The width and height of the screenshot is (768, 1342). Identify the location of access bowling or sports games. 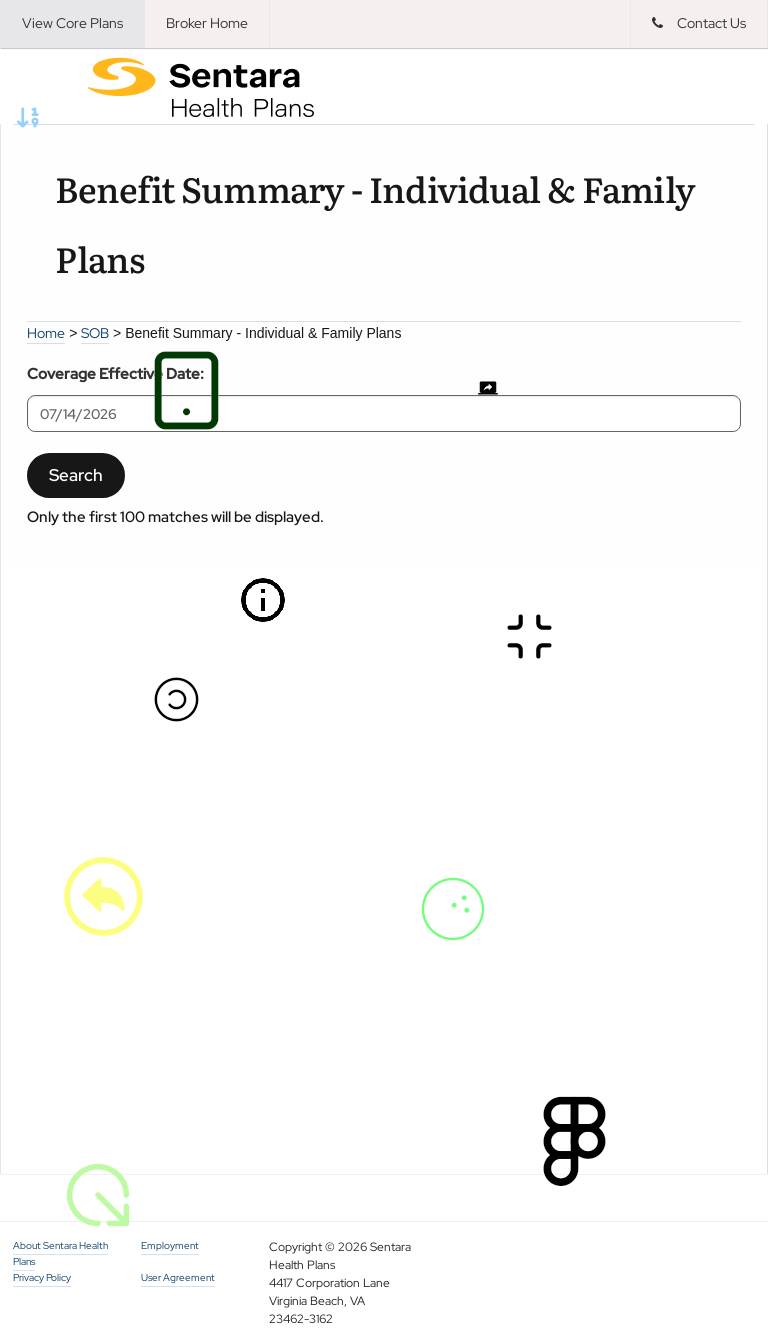
(453, 909).